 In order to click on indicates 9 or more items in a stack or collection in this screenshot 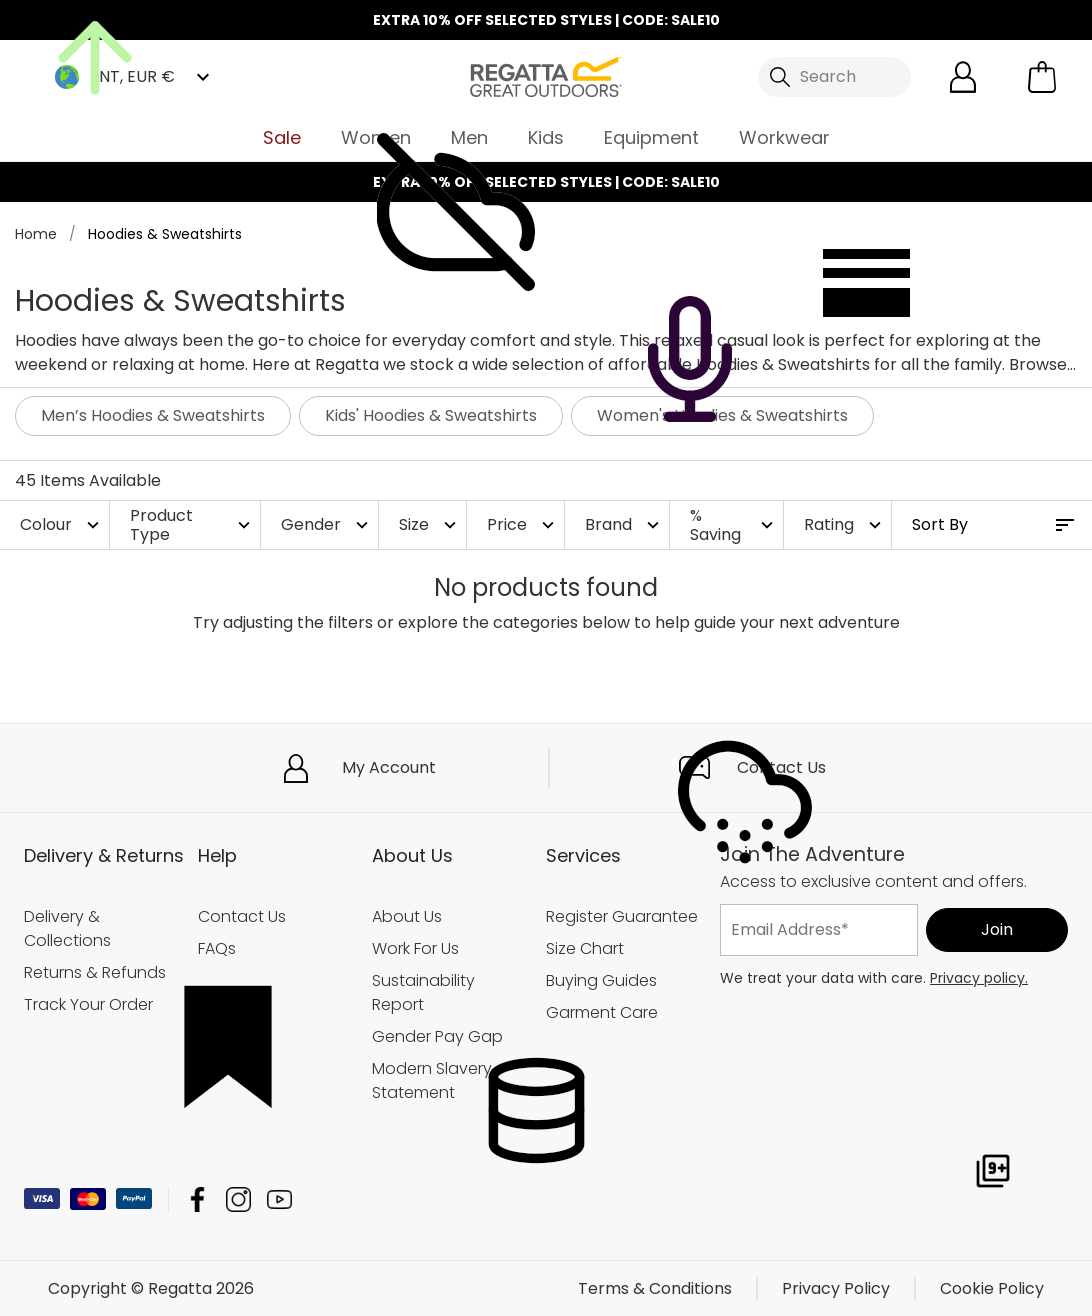, I will do `click(993, 1171)`.